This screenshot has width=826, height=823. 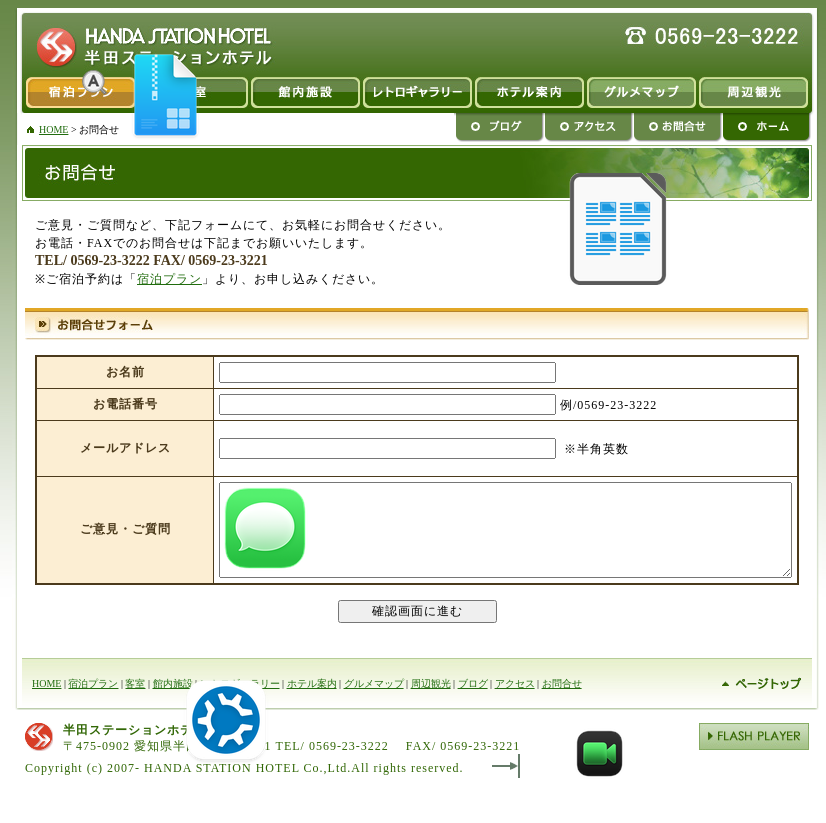 I want to click on open facetime app, so click(x=599, y=753).